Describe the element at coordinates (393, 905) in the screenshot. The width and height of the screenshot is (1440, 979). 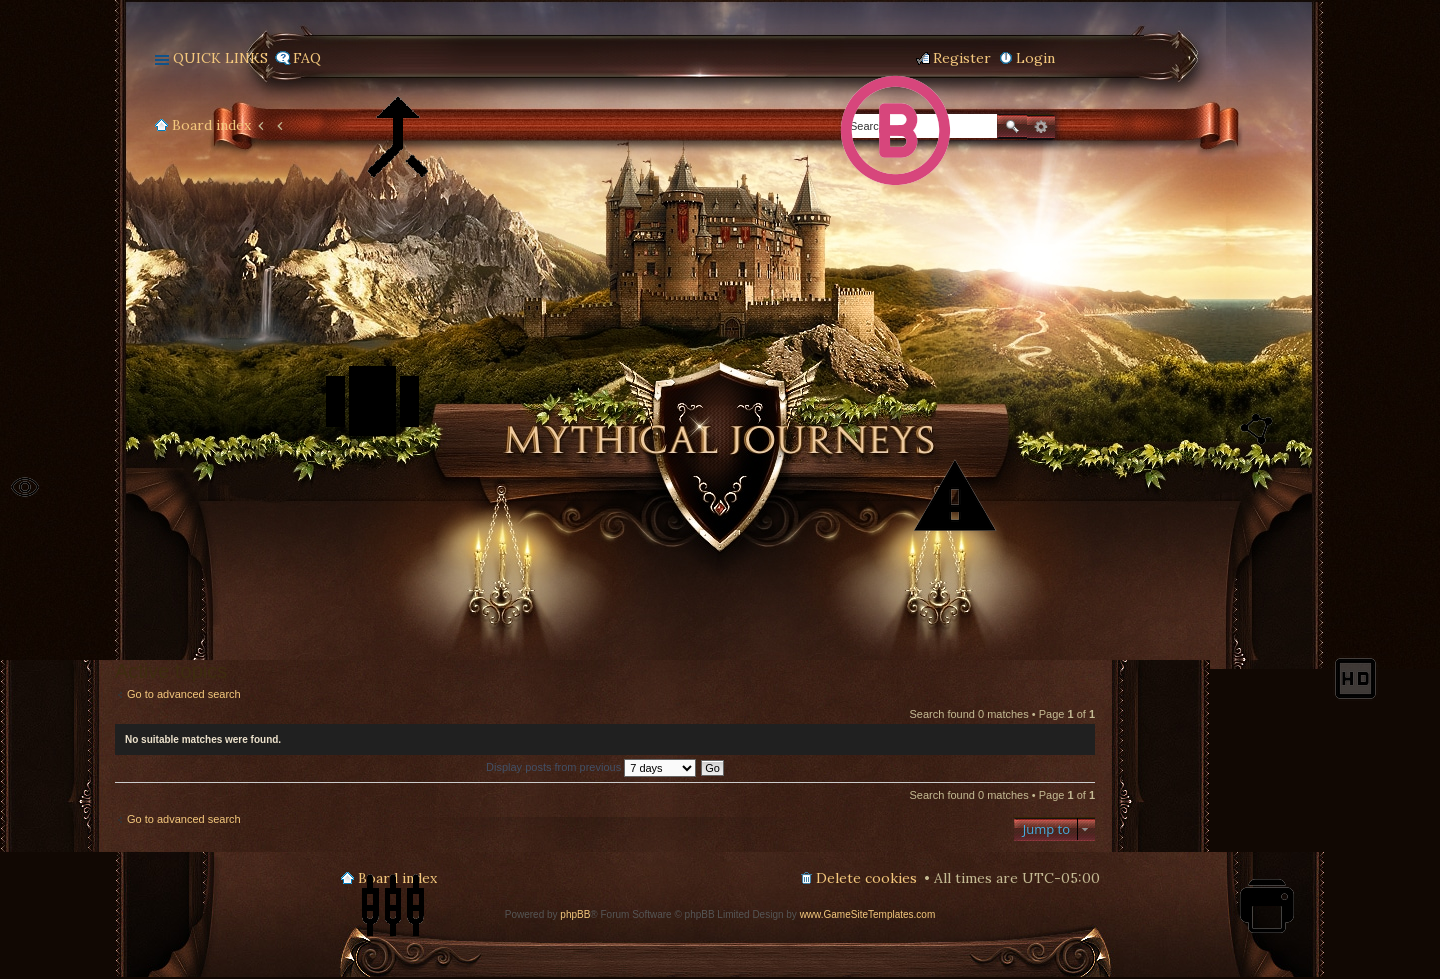
I see `configure audio or video input connections` at that location.